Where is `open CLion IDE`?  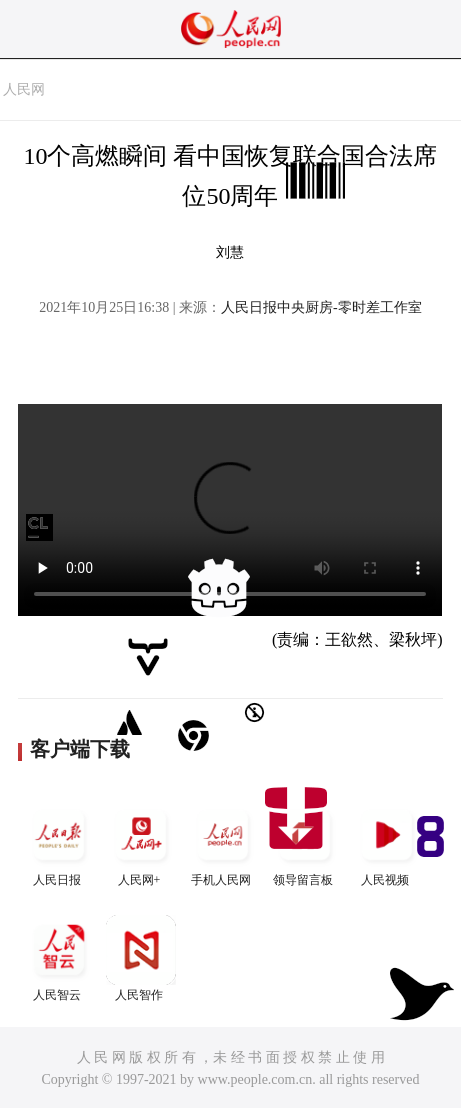 open CLion IDE is located at coordinates (39, 527).